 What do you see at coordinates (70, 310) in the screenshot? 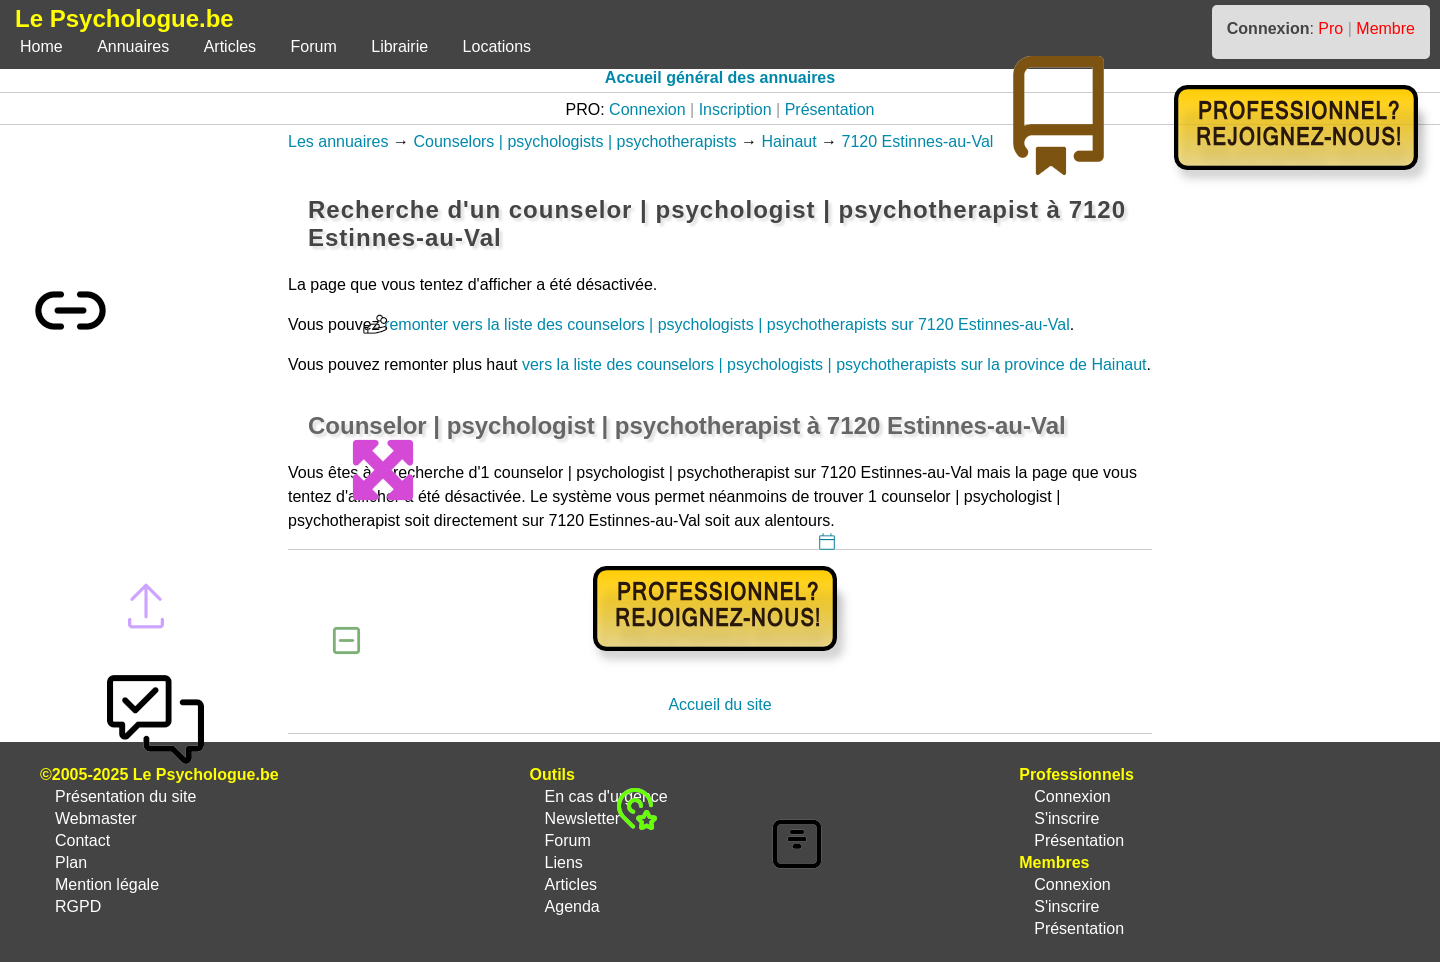
I see `copy or share a link` at bounding box center [70, 310].